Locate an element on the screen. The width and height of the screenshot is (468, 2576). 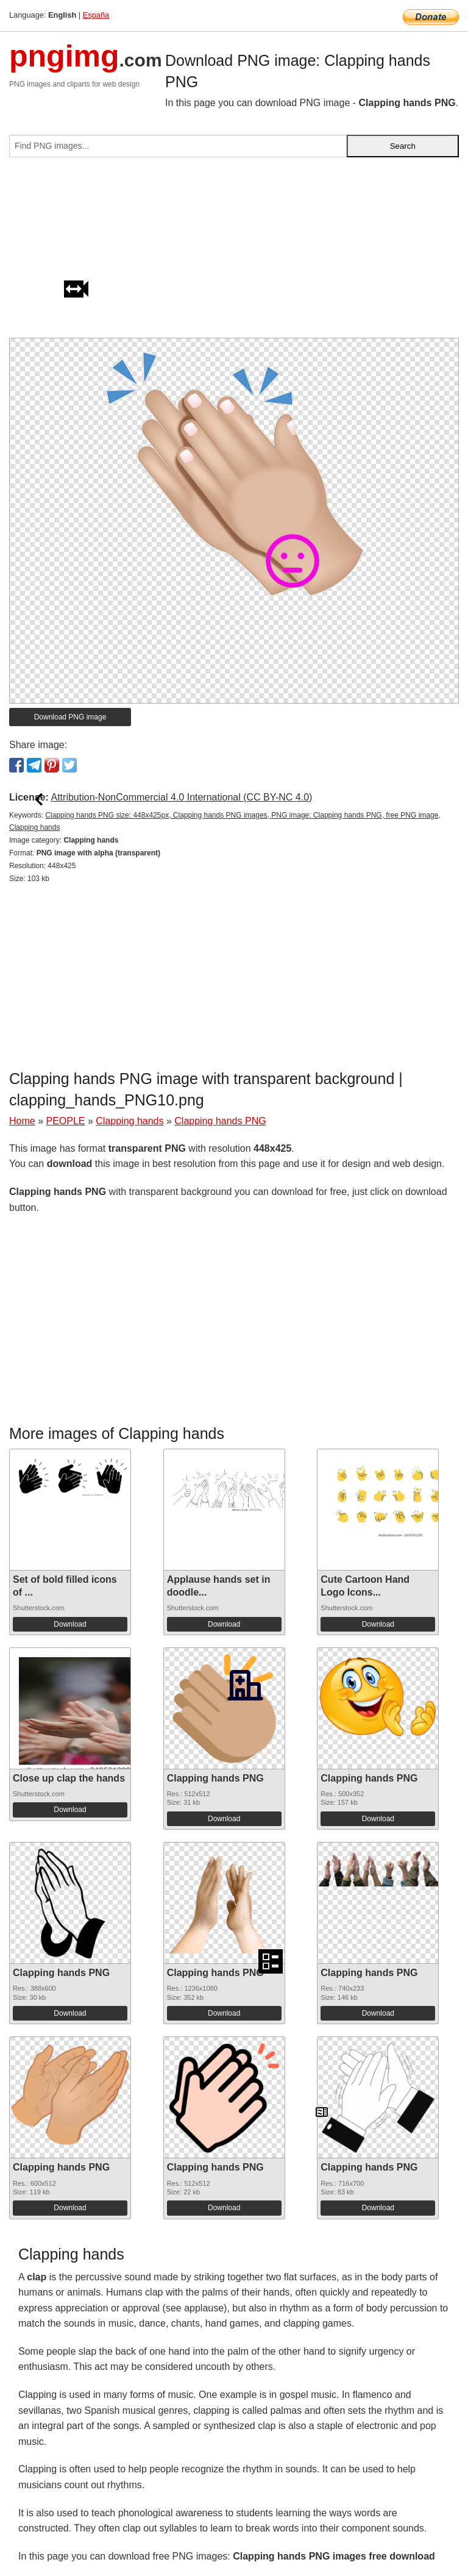
rate experience as neutral or average is located at coordinates (292, 561).